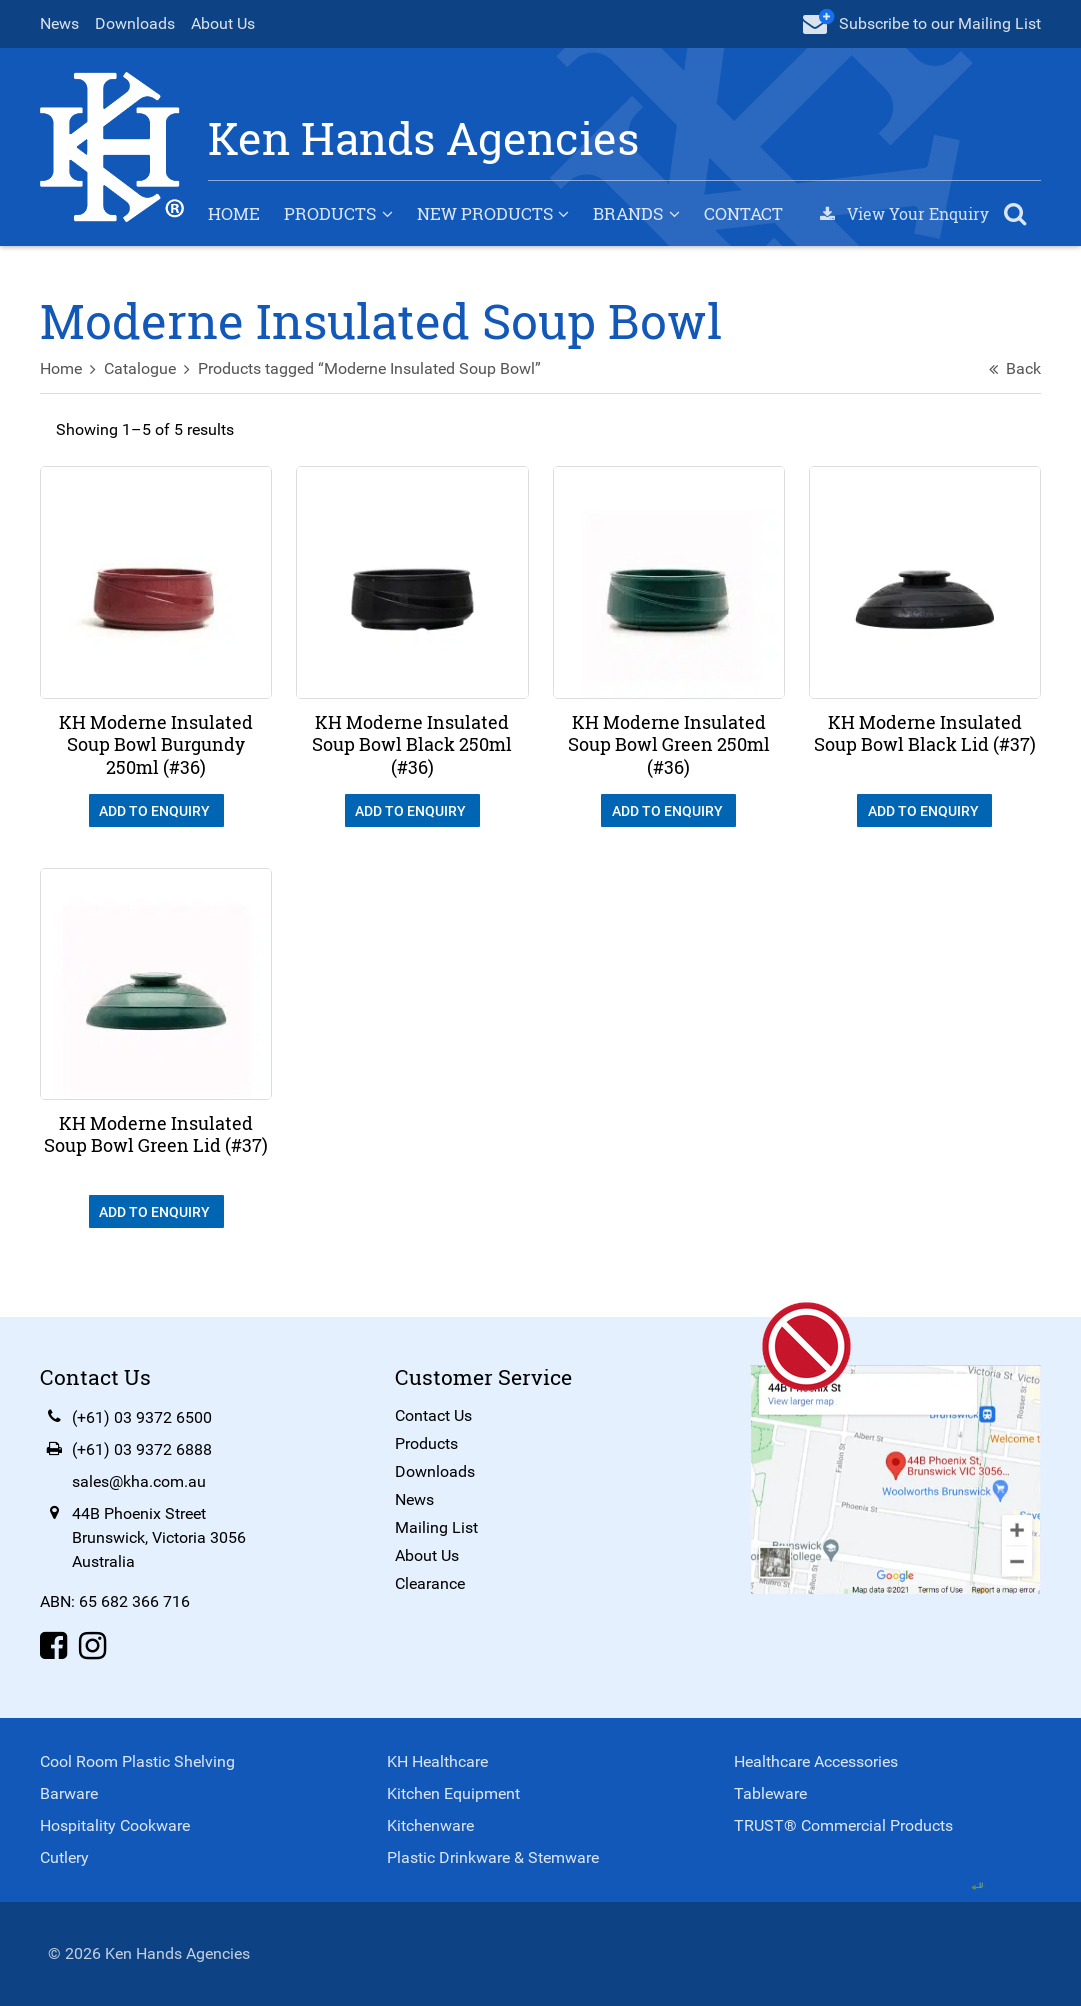  I want to click on clear or delete text from an input field, so click(806, 1346).